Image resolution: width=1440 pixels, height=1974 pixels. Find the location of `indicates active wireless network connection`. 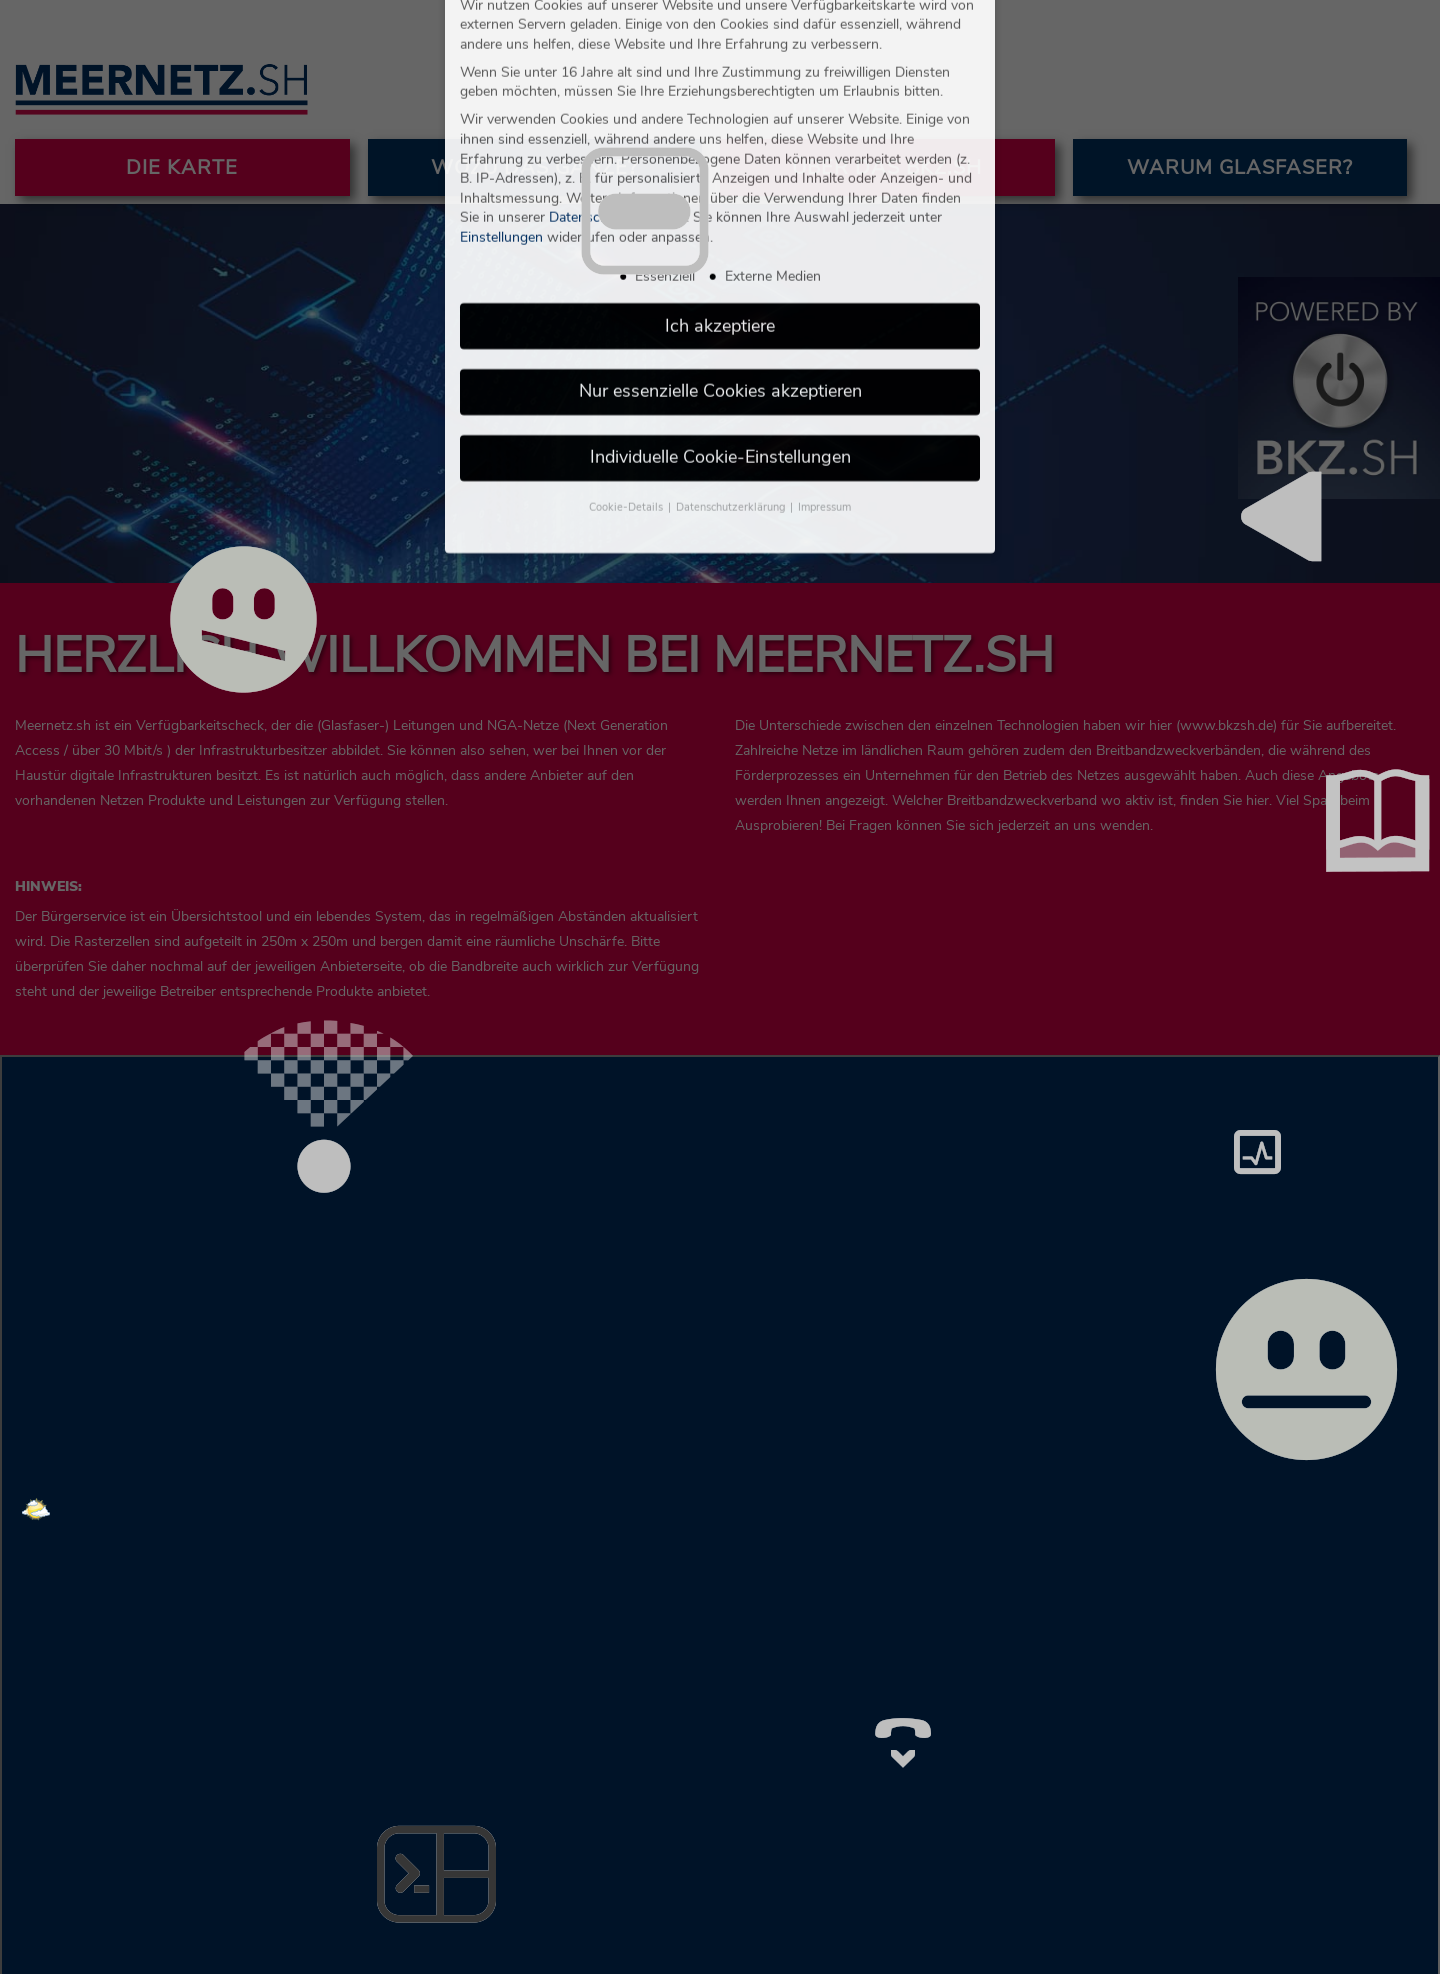

indicates active wireless network connection is located at coordinates (324, 1100).